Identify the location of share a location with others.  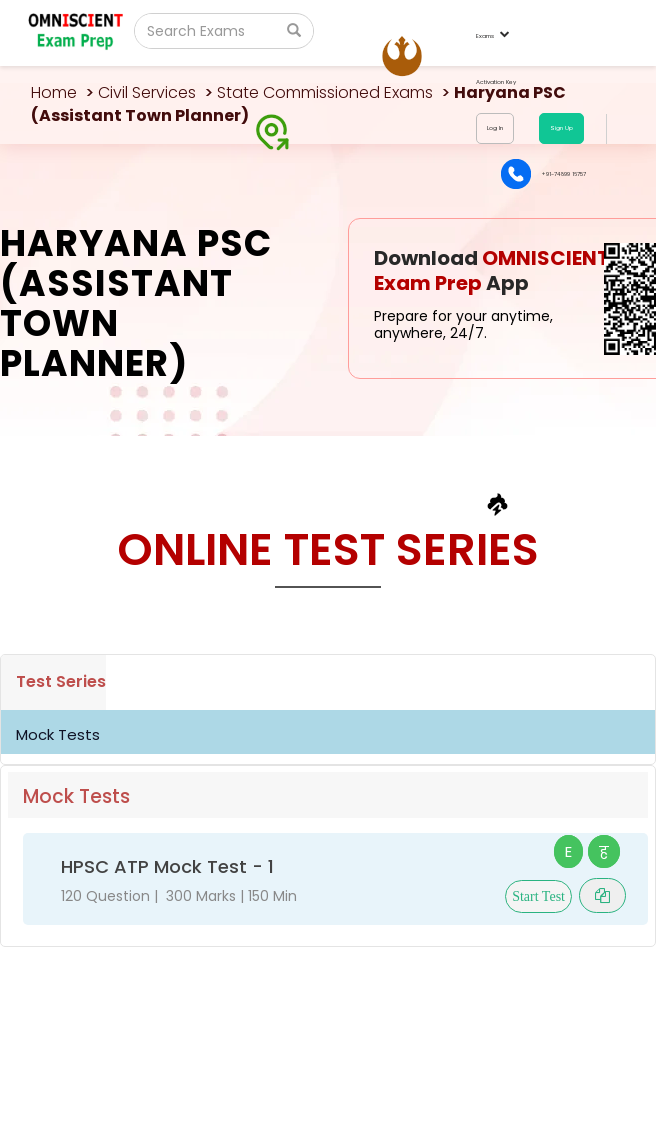
(271, 131).